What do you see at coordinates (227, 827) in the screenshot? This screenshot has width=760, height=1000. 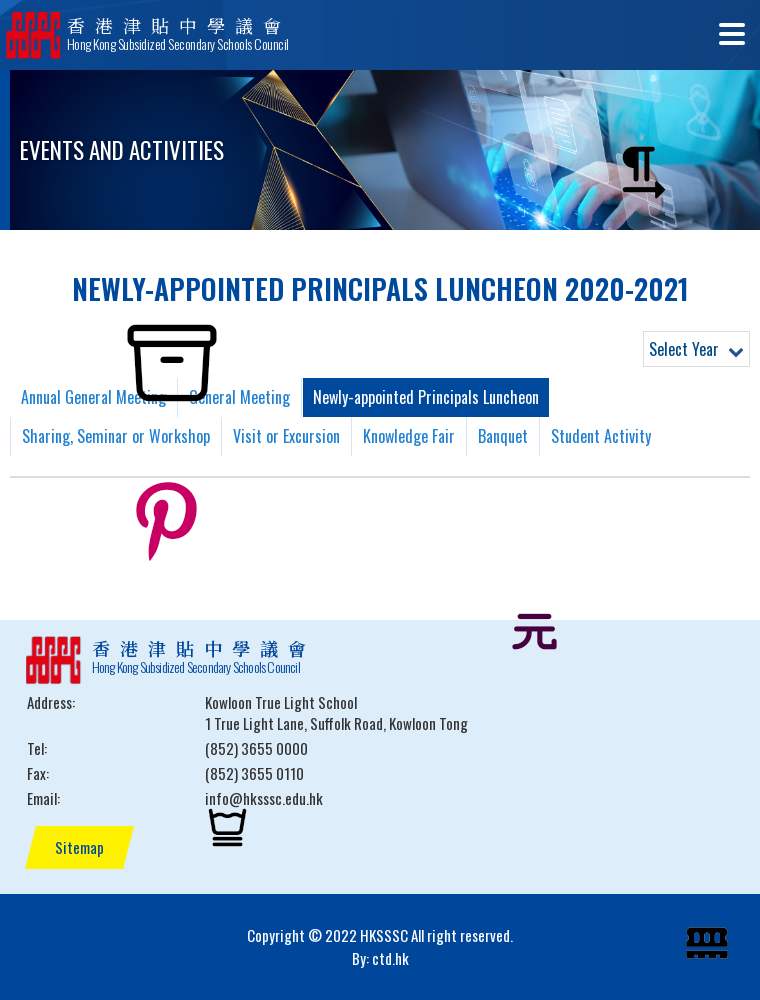 I see `gentle wash cycle setting` at bounding box center [227, 827].